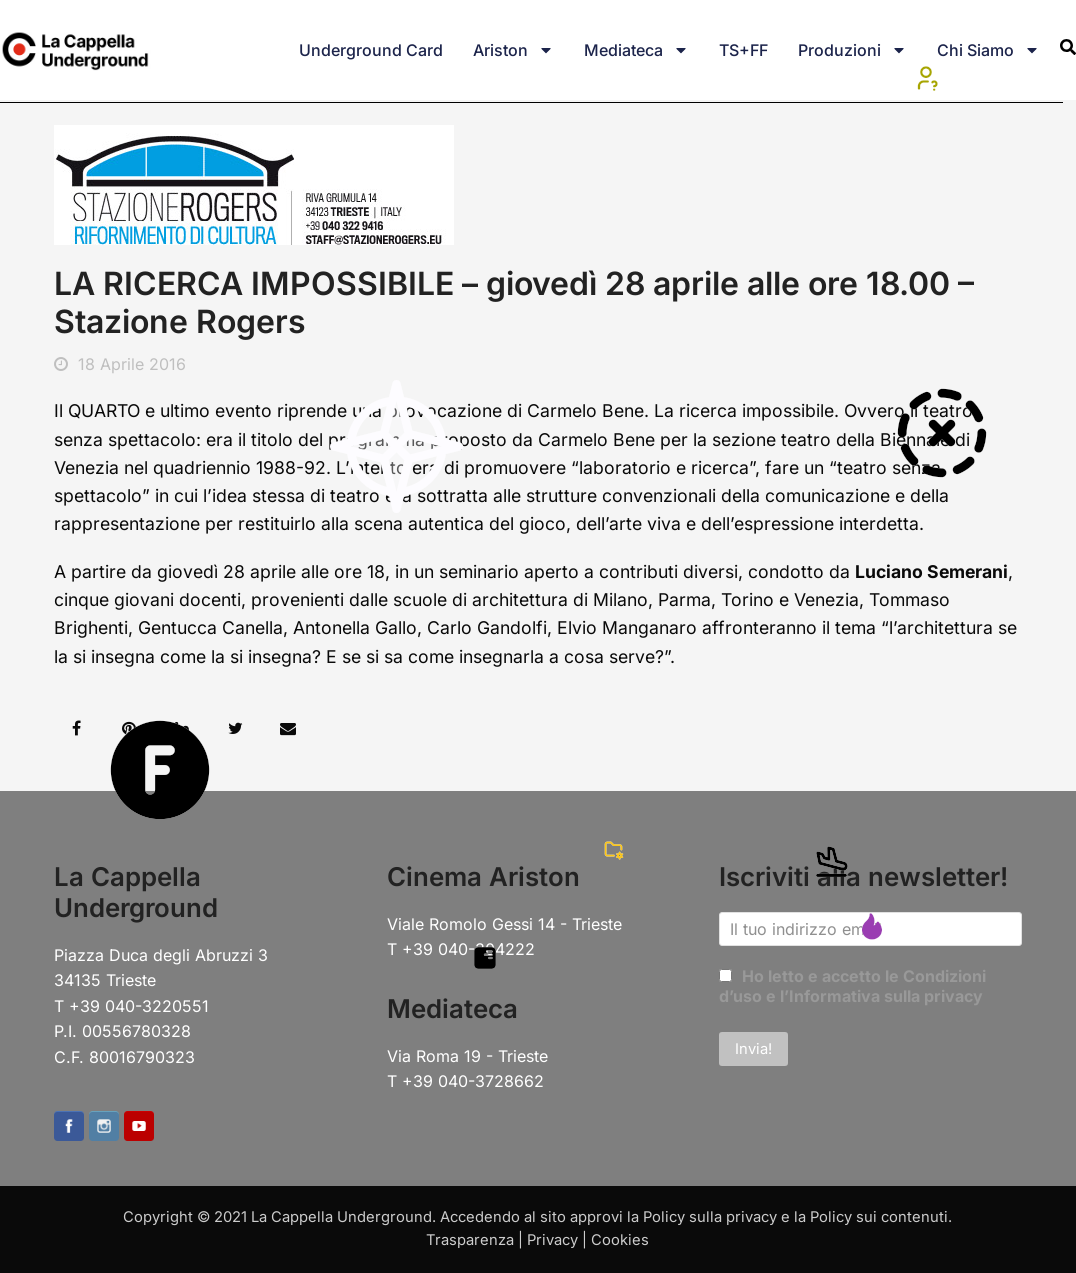 The width and height of the screenshot is (1076, 1273). I want to click on access folder settings, so click(613, 849).